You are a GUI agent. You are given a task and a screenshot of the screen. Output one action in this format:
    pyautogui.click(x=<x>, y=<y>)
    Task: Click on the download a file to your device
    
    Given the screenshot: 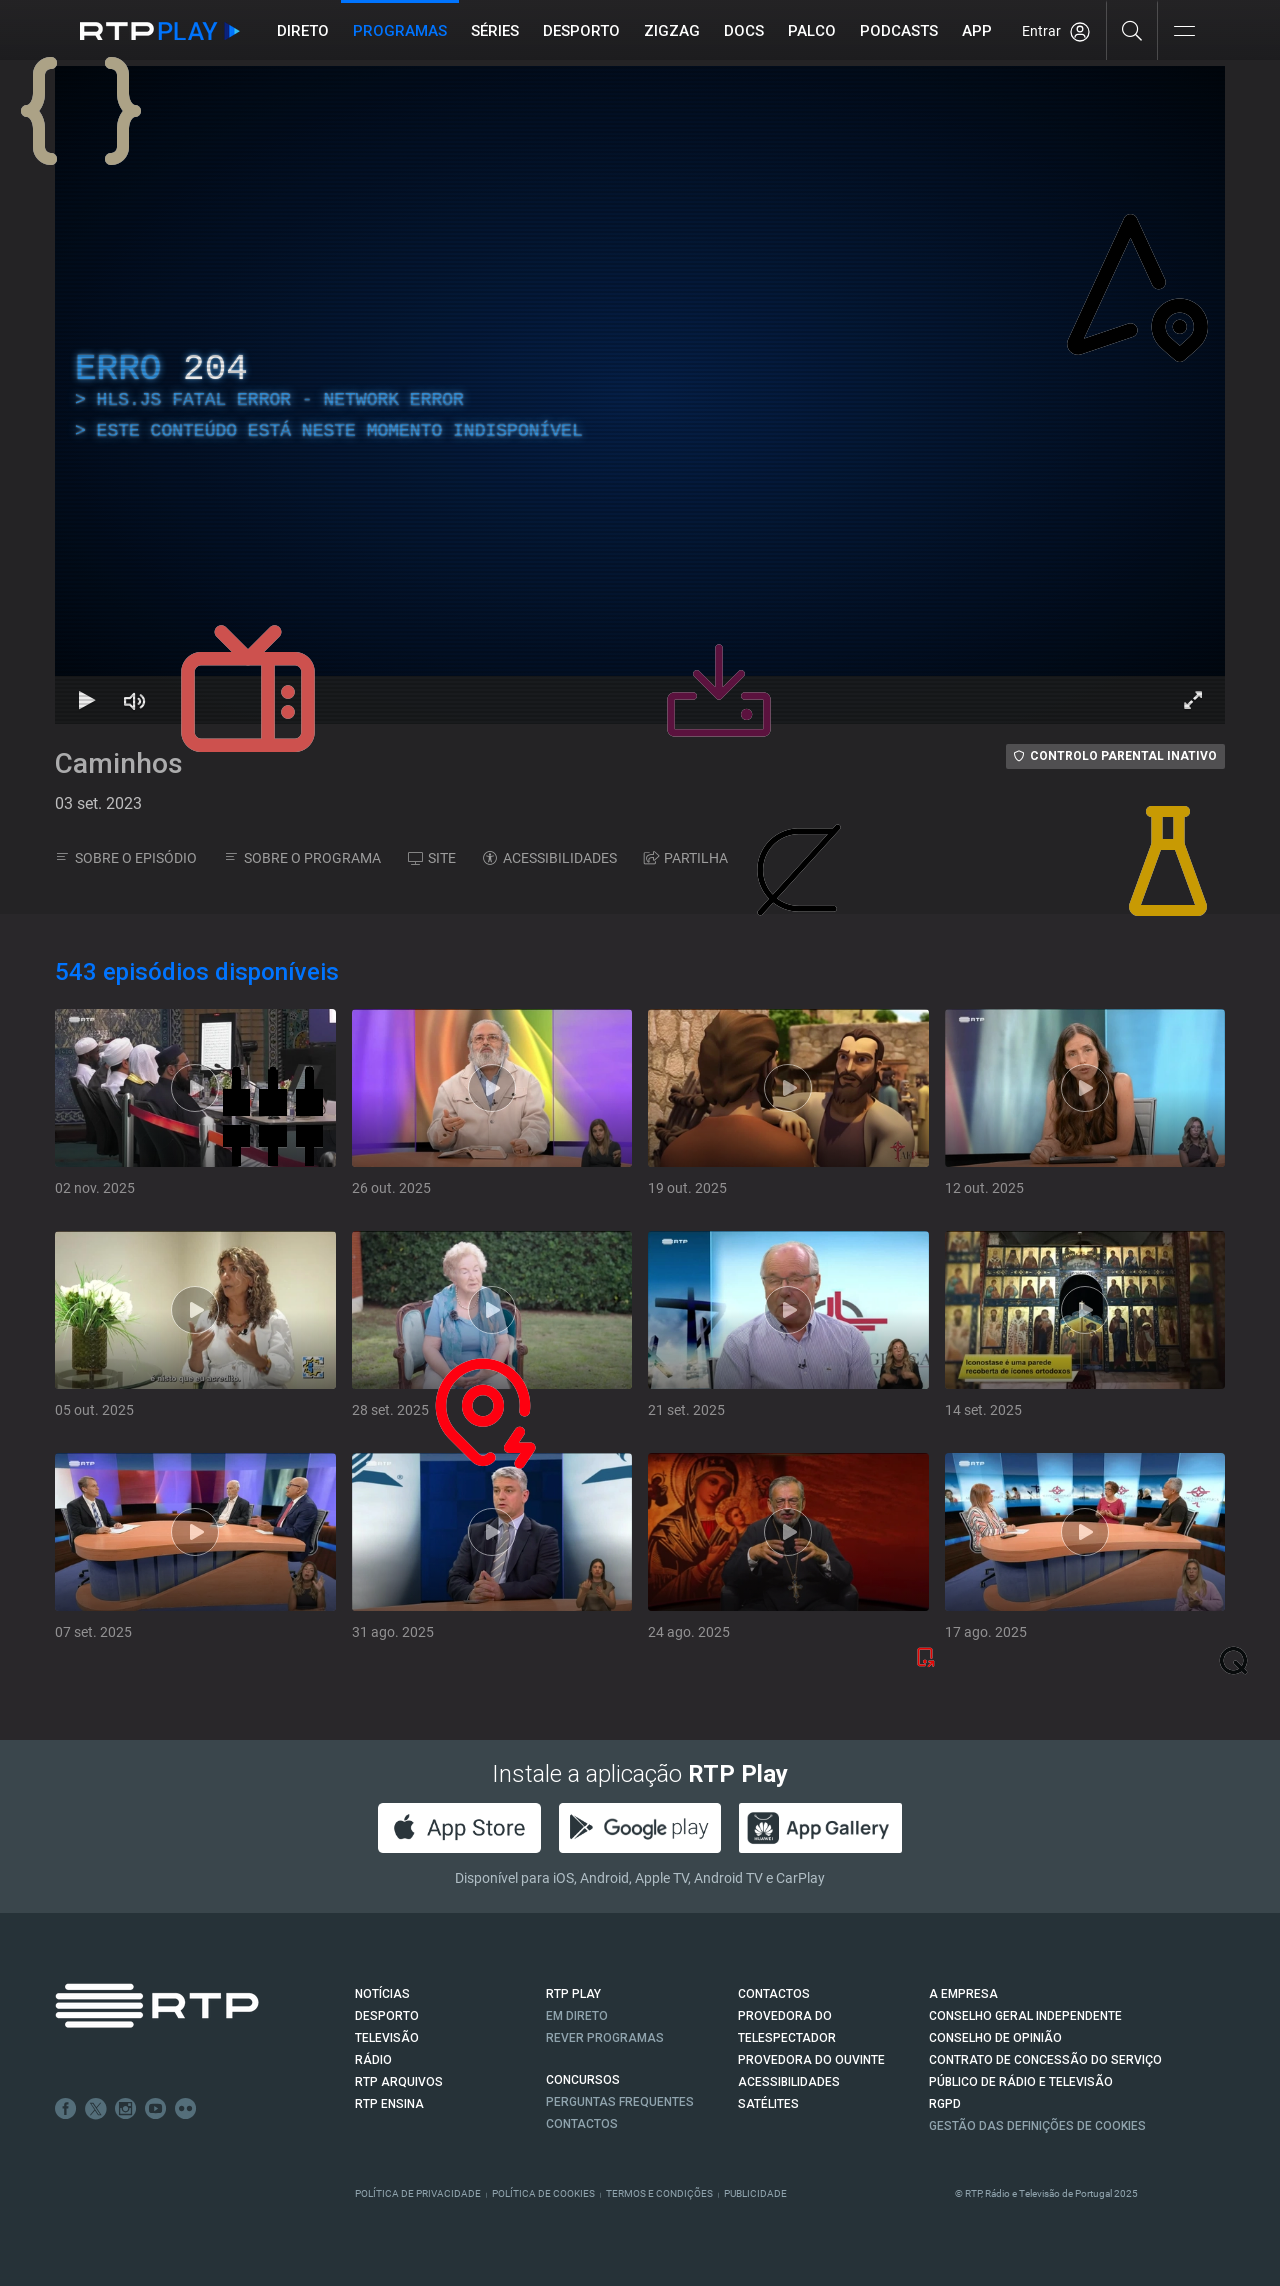 What is the action you would take?
    pyautogui.click(x=719, y=696)
    